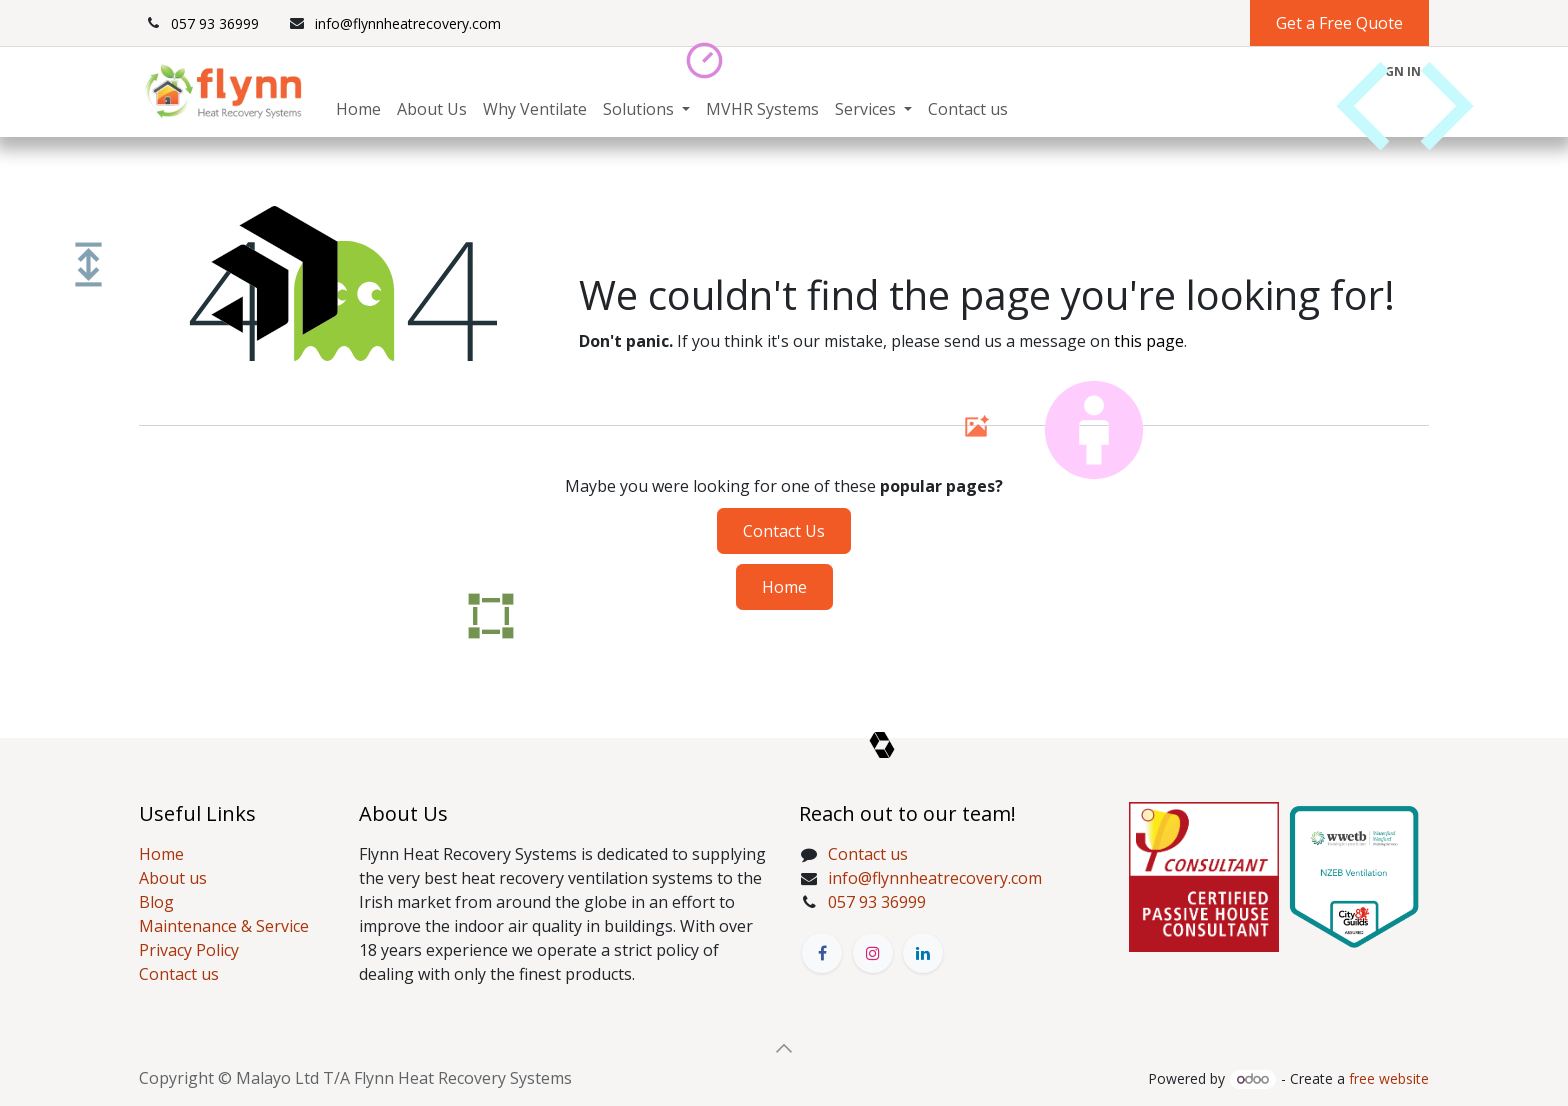 Image resolution: width=1568 pixels, height=1106 pixels. What do you see at coordinates (88, 264) in the screenshot?
I see `expand element height vertically` at bounding box center [88, 264].